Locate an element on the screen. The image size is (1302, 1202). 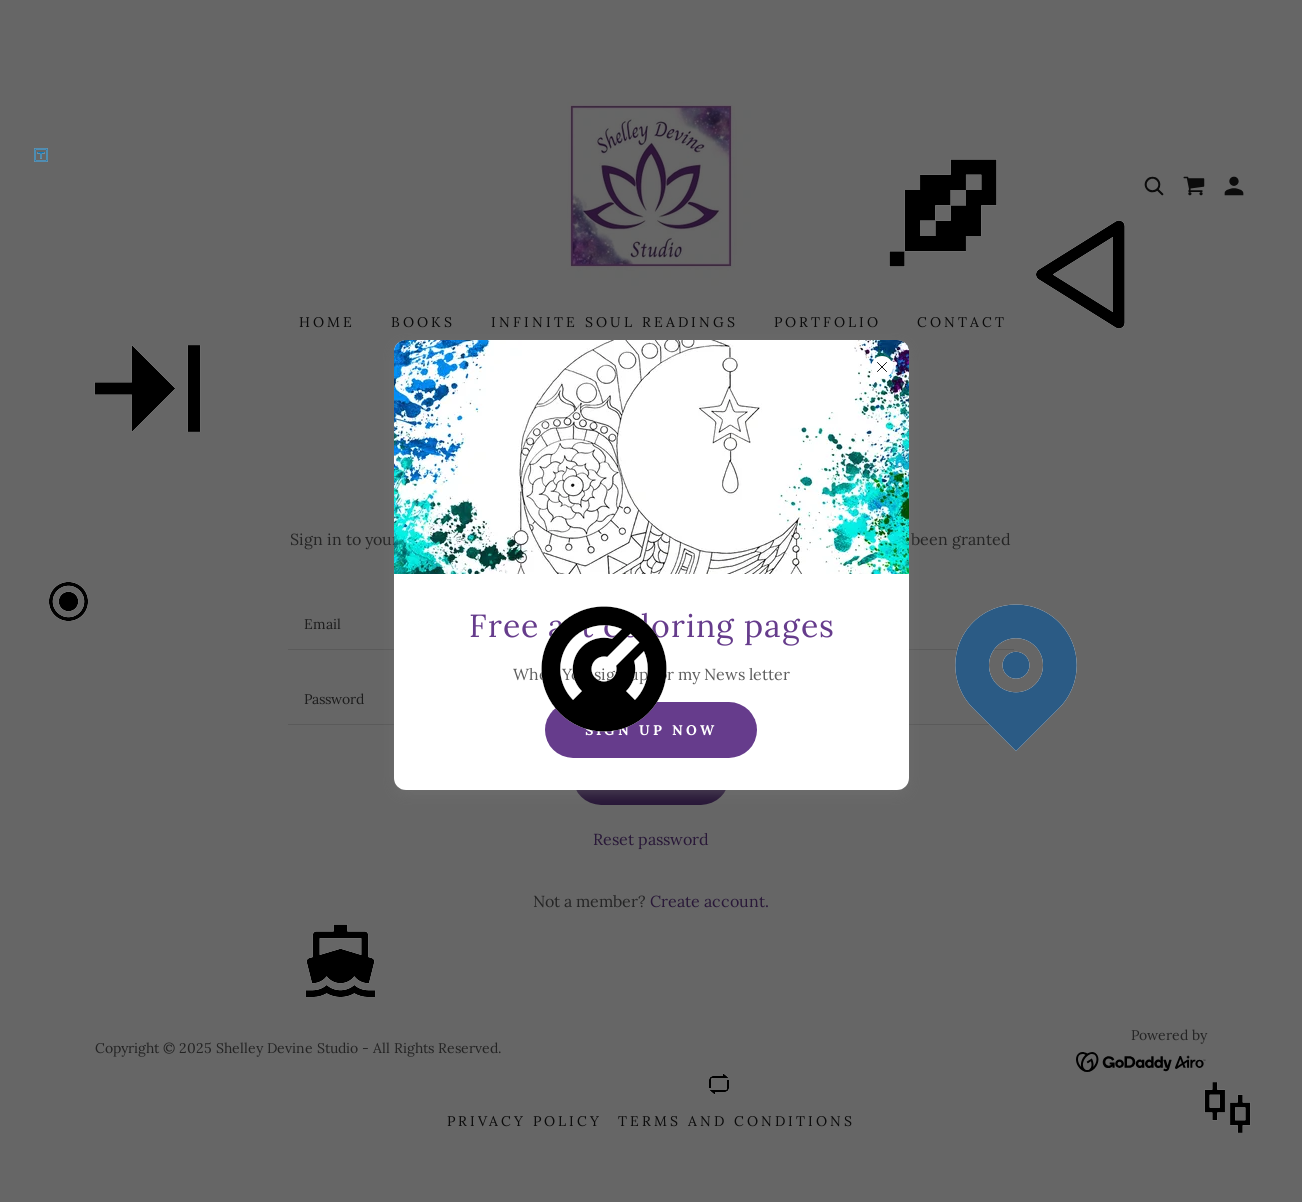
view stock market data is located at coordinates (1227, 1107).